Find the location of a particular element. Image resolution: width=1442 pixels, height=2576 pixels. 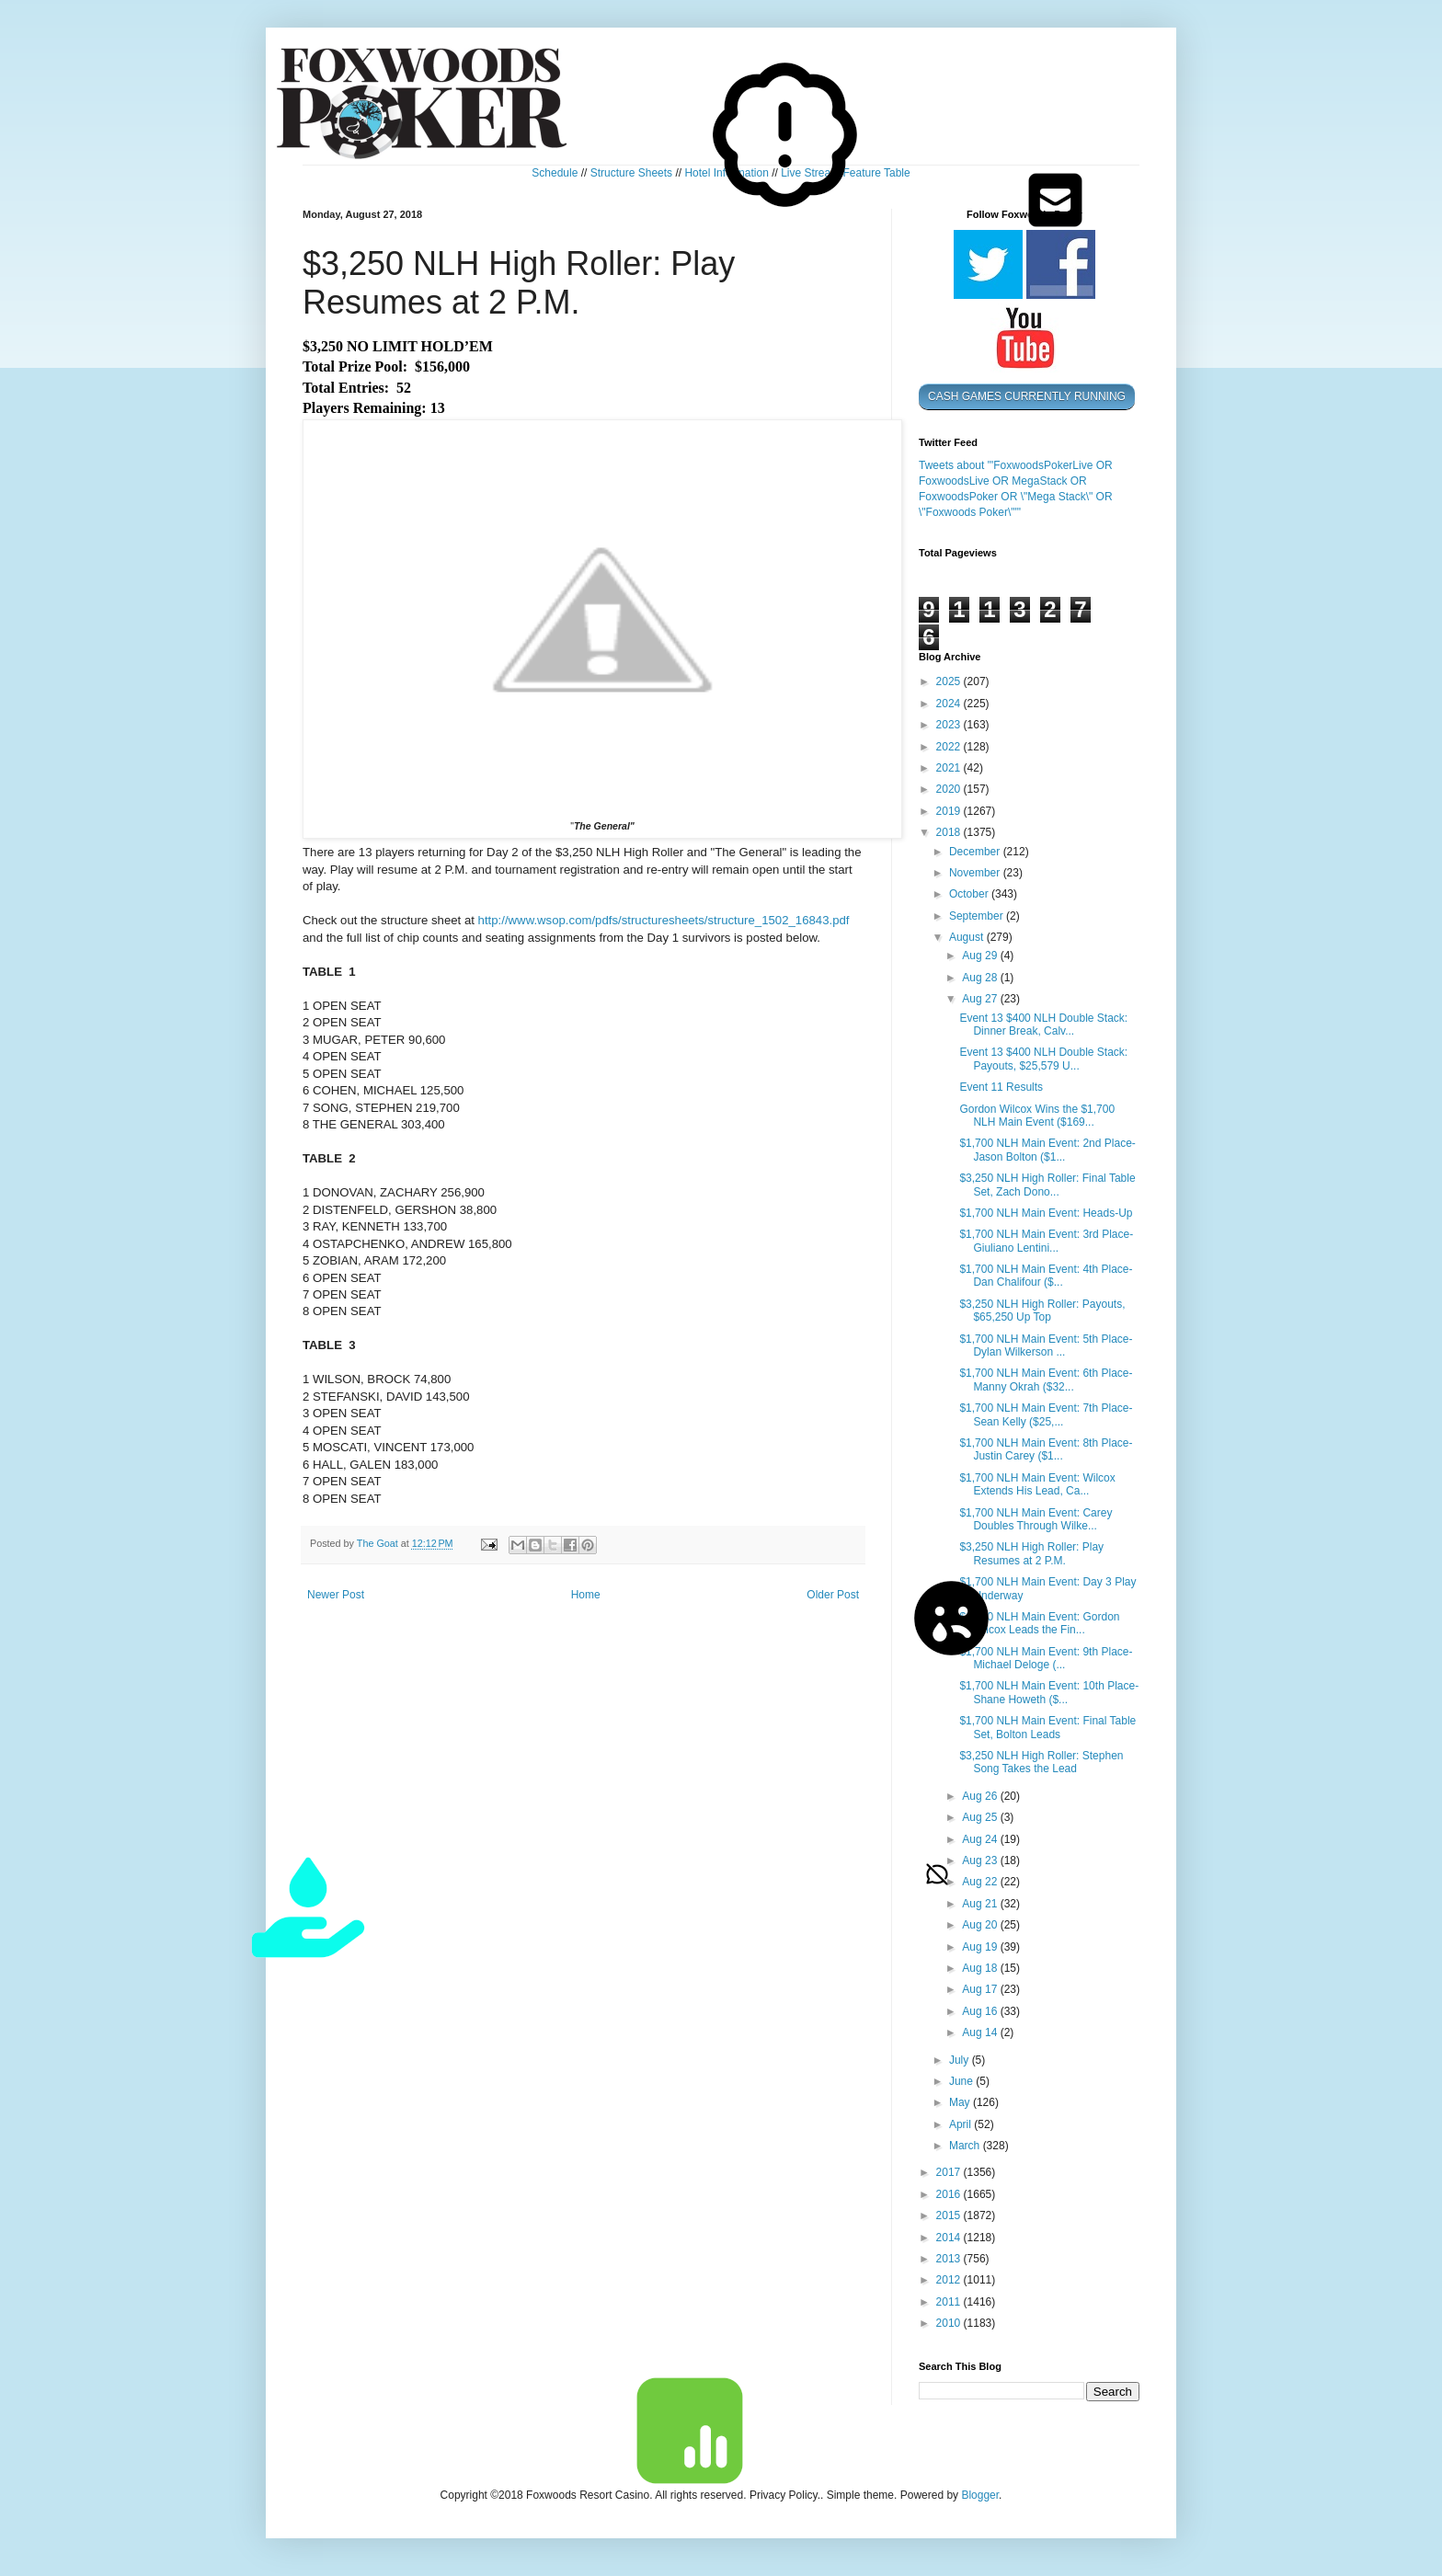

messaging is disabled or unavailable is located at coordinates (937, 1874).